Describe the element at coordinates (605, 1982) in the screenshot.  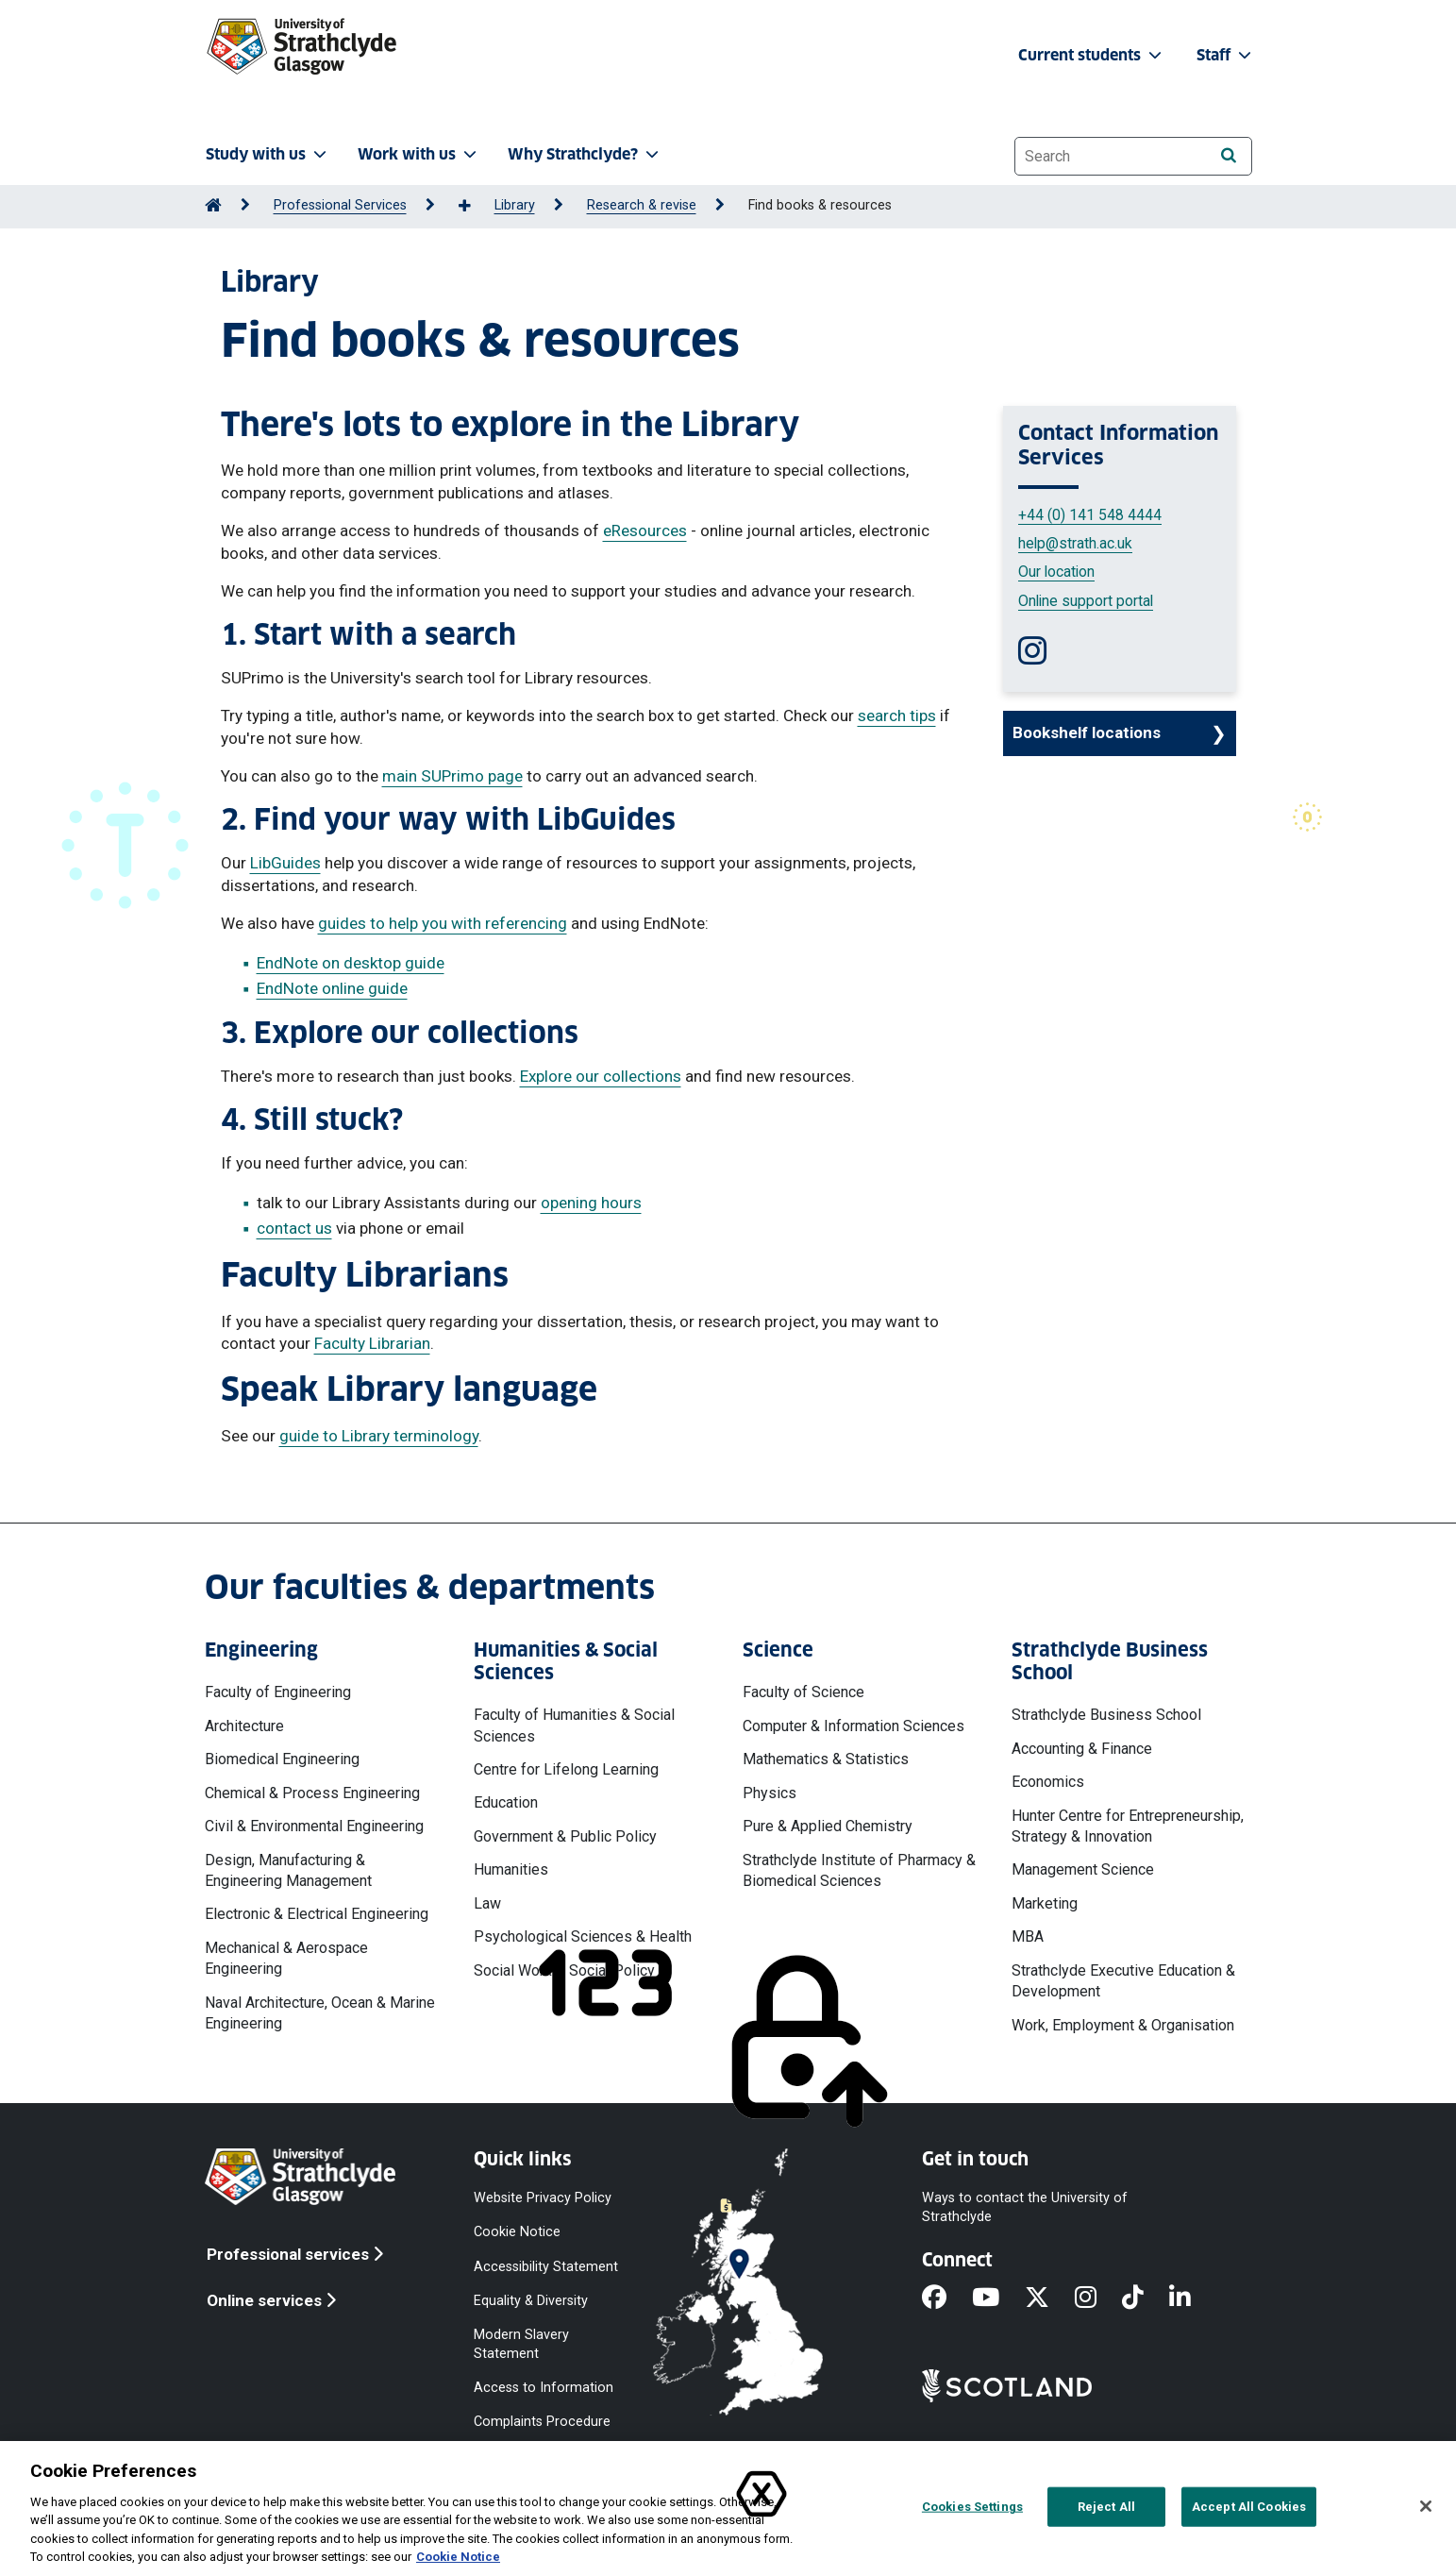
I see `switch to numeric input mode` at that location.